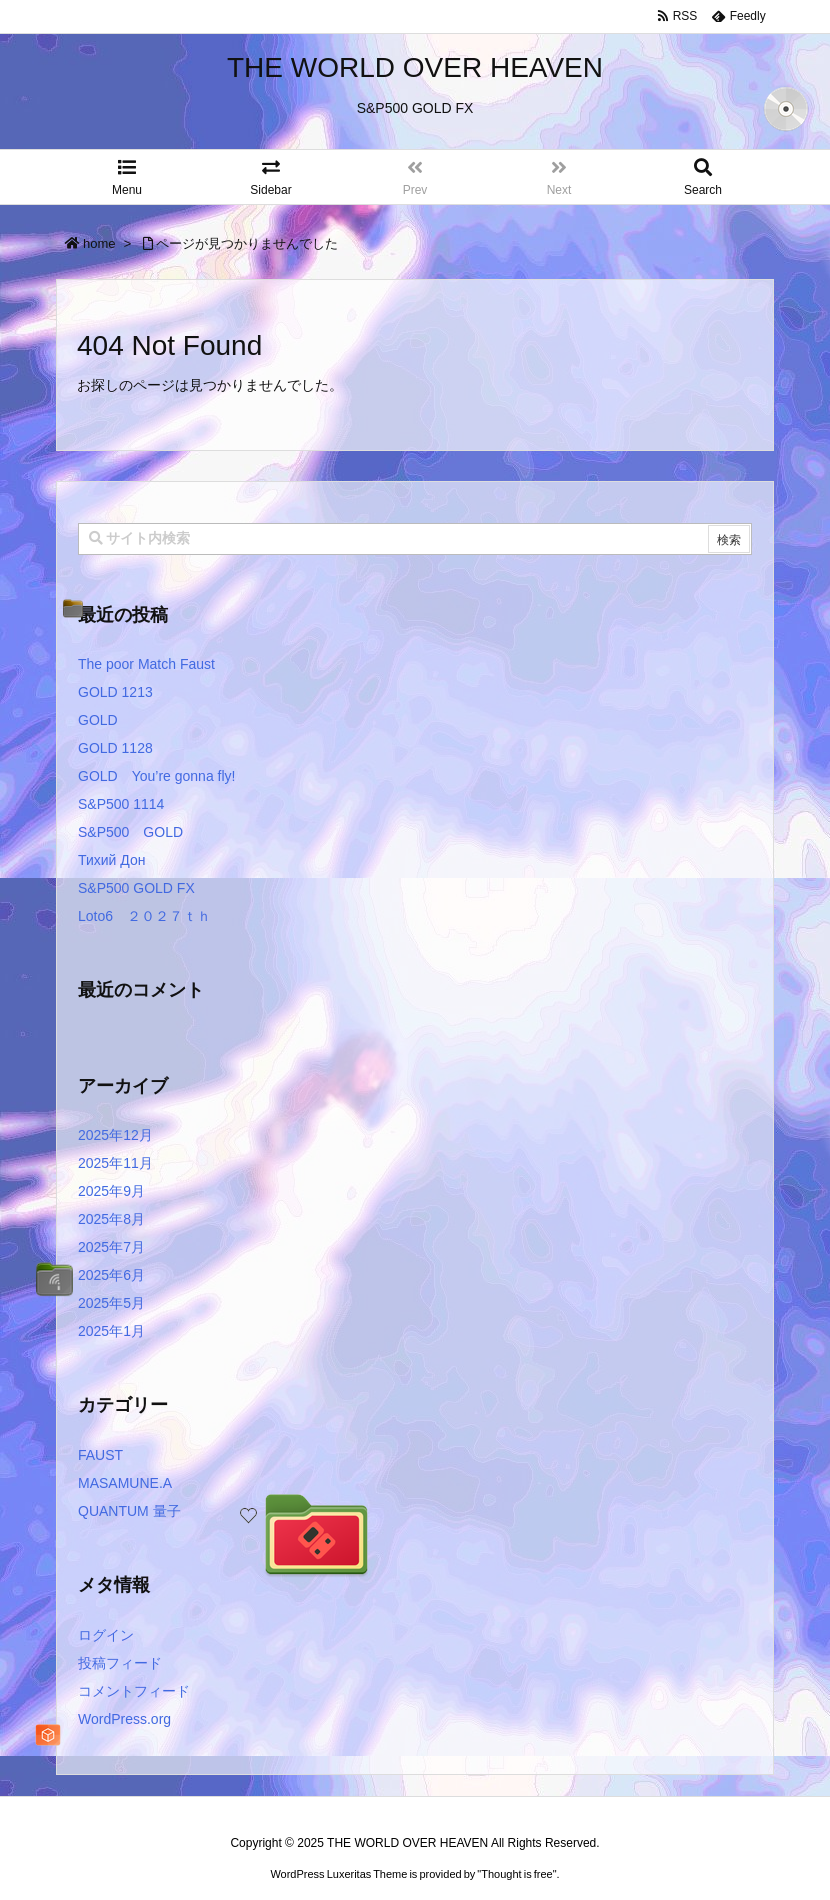 The image size is (830, 1900). What do you see at coordinates (54, 1278) in the screenshot?
I see `open insync cloud sync folder` at bounding box center [54, 1278].